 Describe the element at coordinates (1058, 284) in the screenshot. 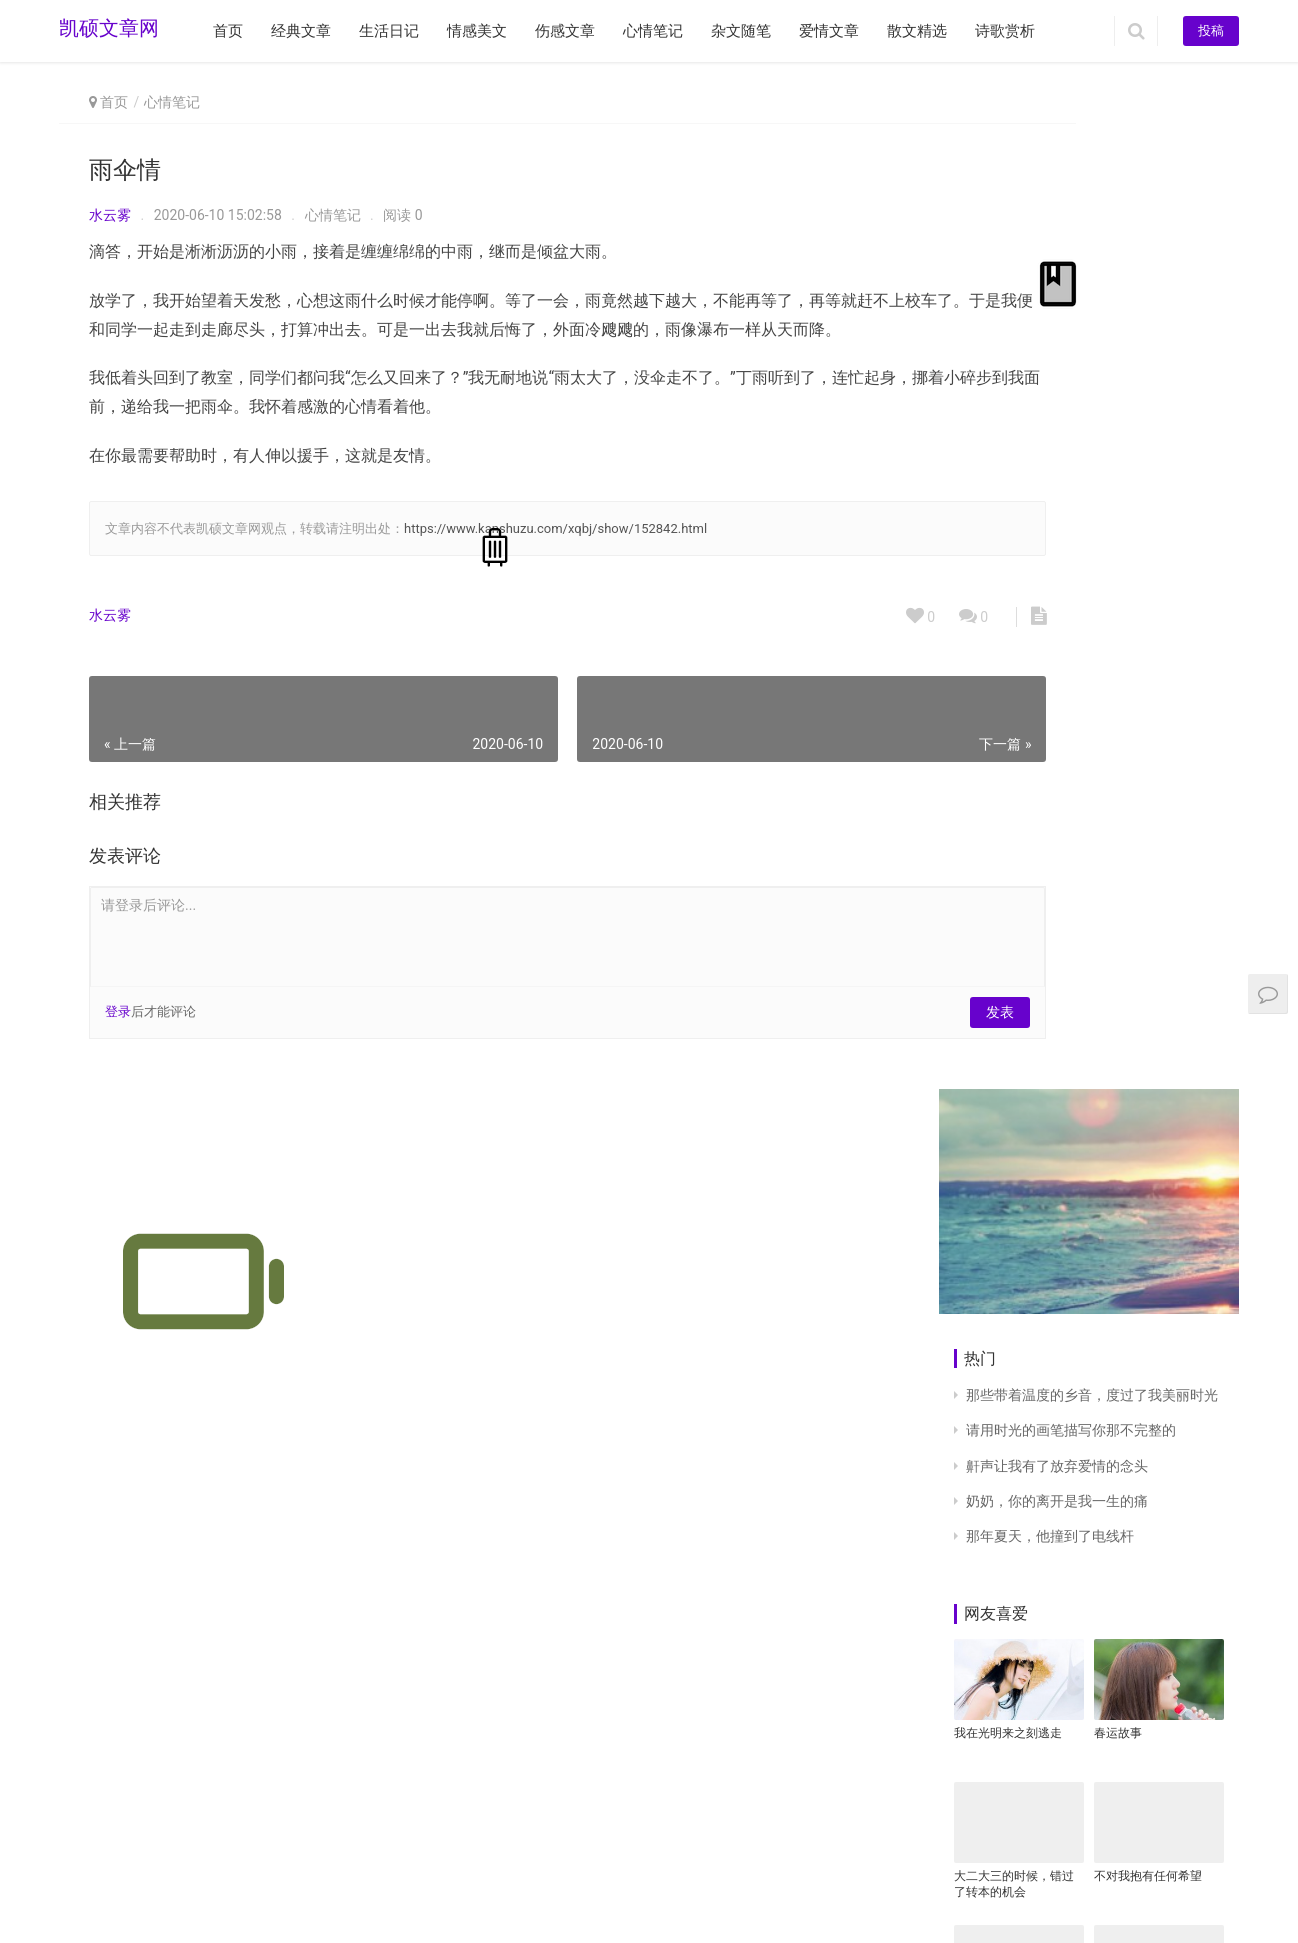

I see `open your library or reading list` at that location.